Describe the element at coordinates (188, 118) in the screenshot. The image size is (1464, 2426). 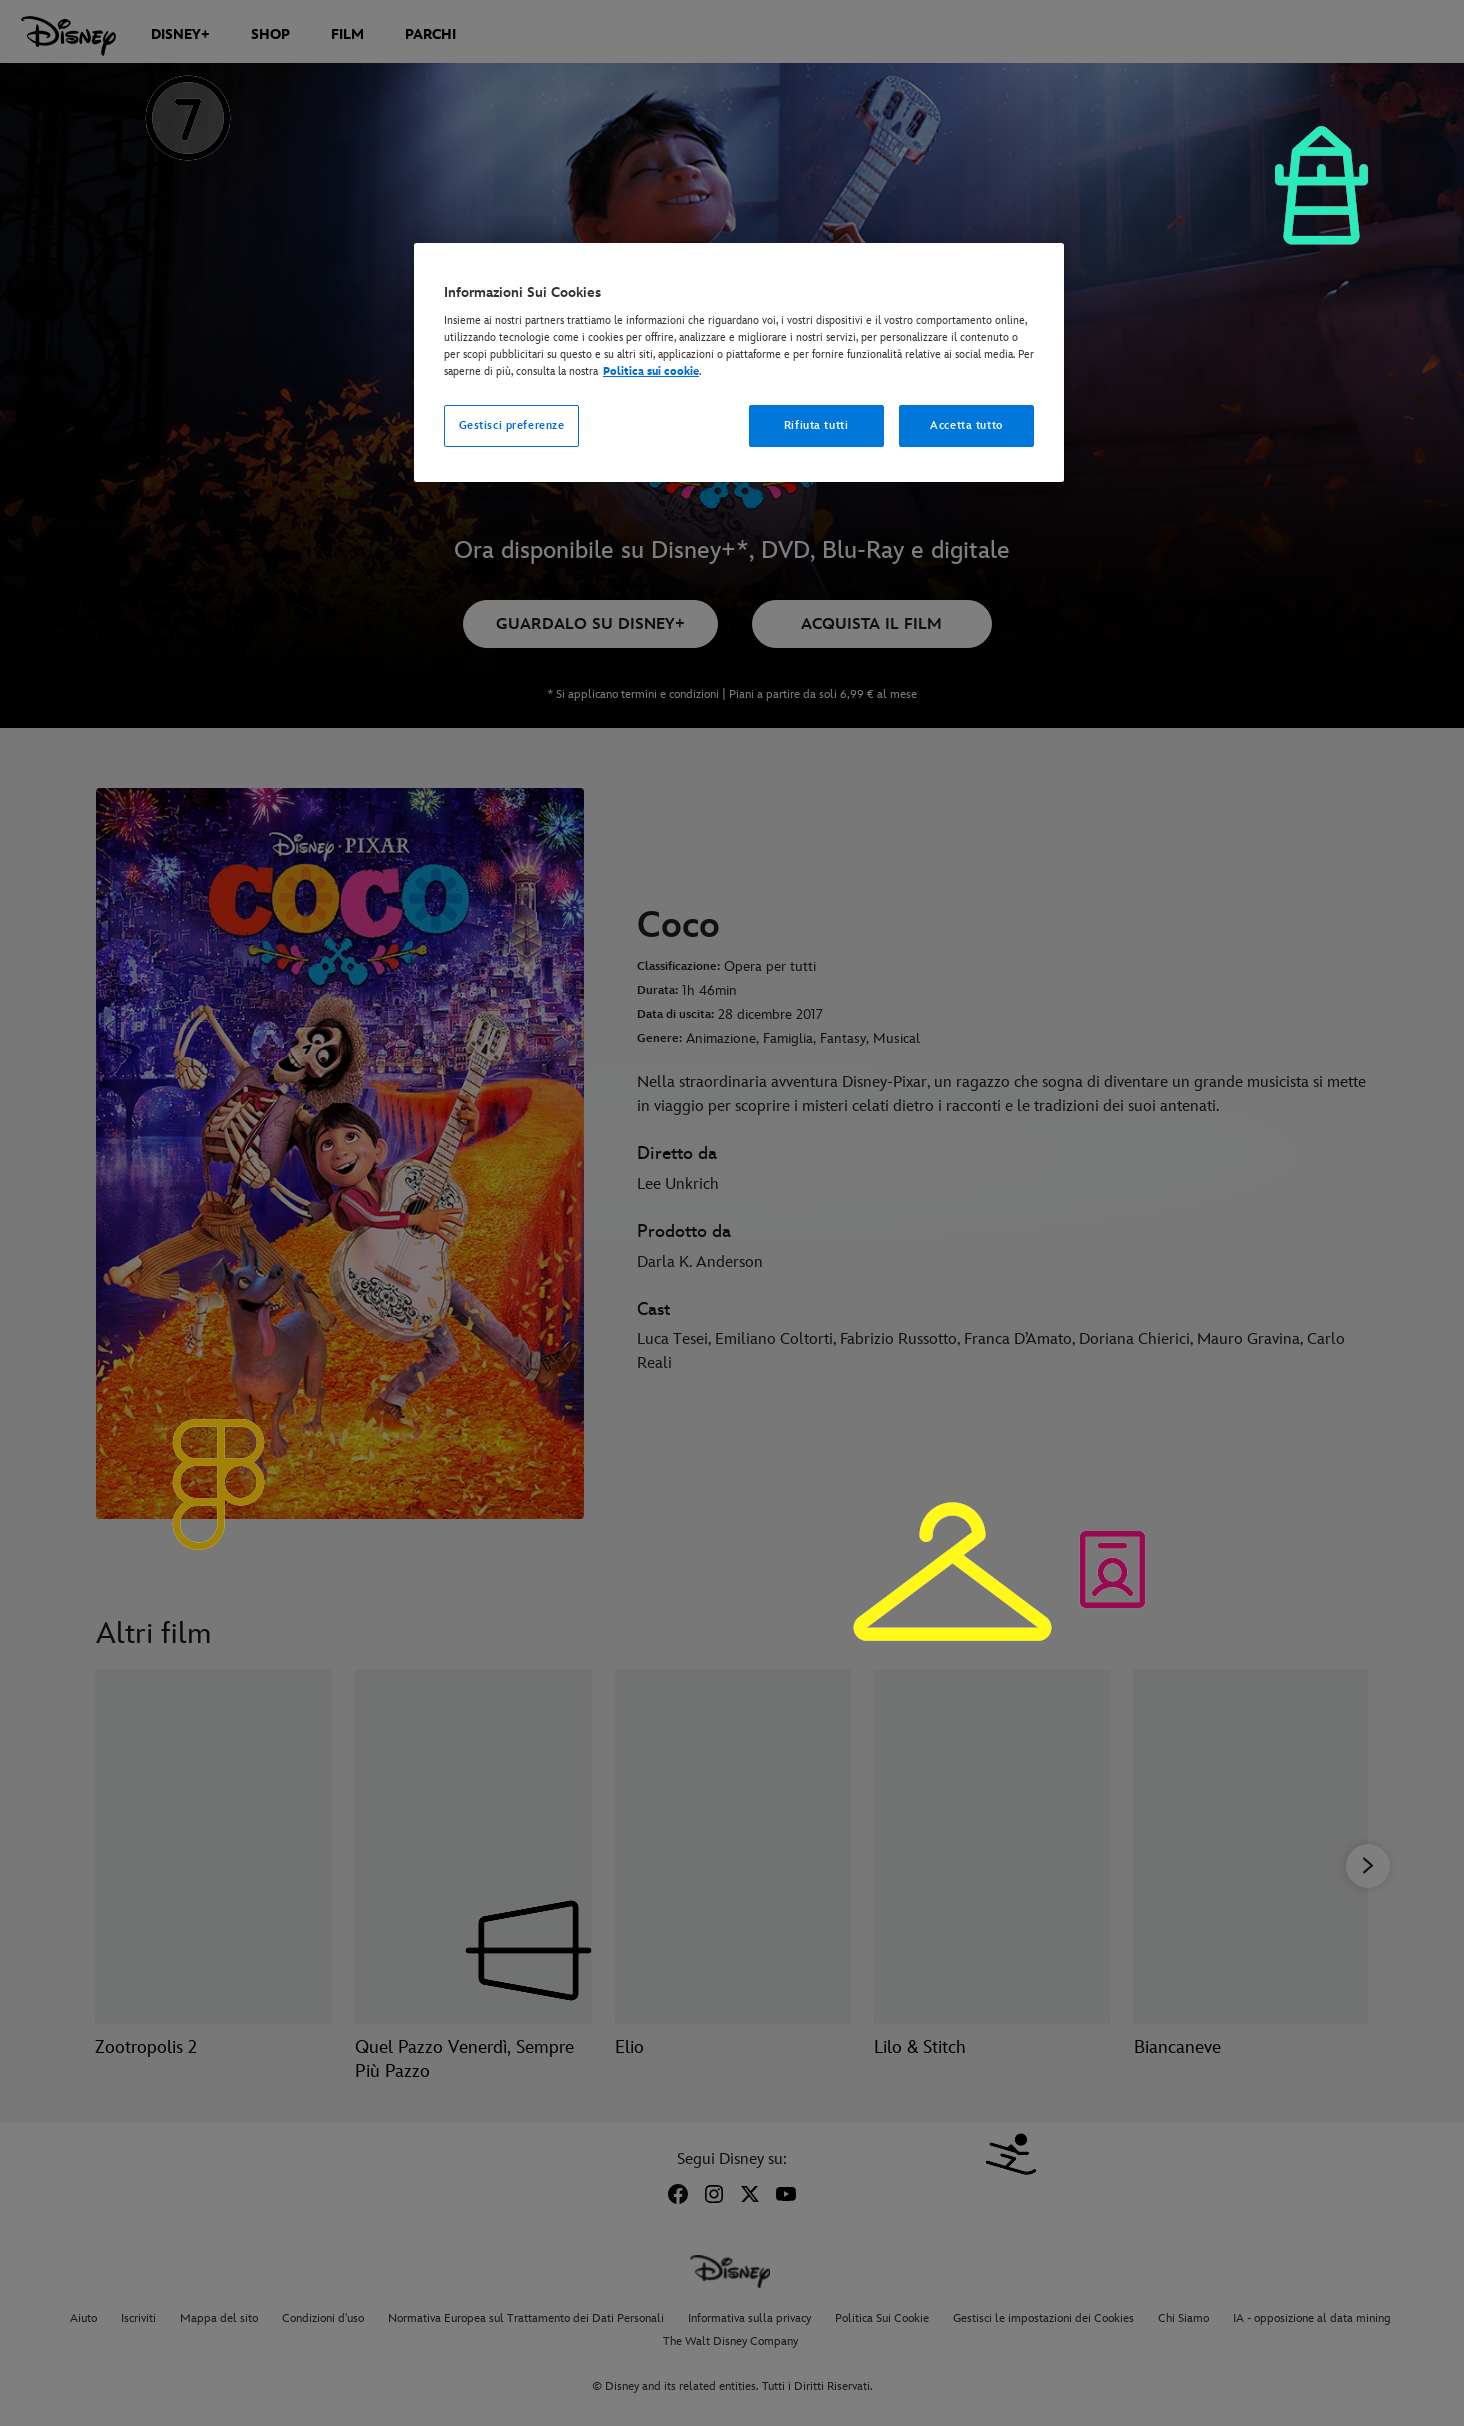
I see `indicates step seven in a numbered process` at that location.